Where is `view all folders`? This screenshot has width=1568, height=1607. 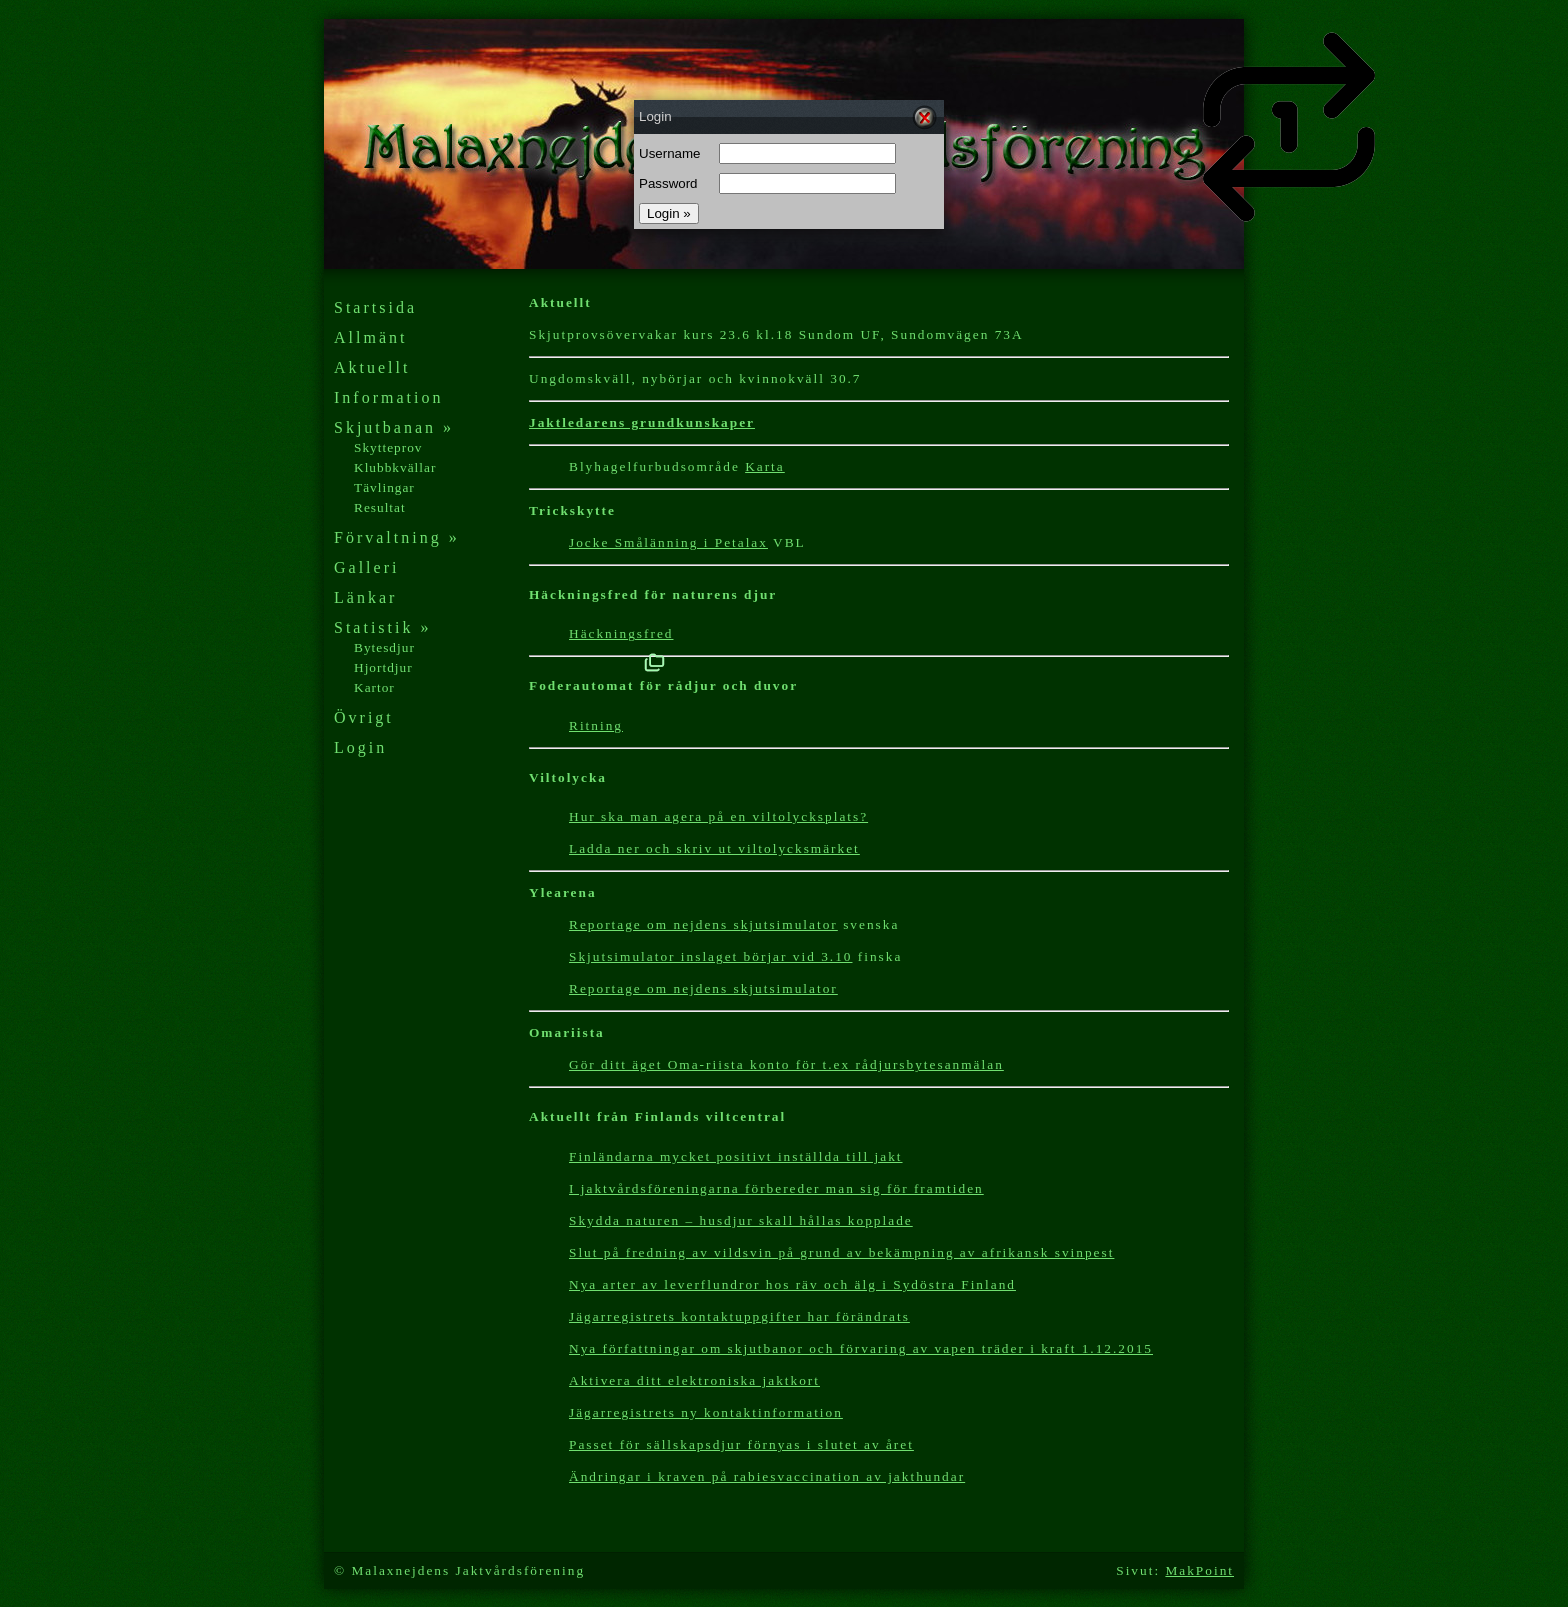
view all folders is located at coordinates (654, 662).